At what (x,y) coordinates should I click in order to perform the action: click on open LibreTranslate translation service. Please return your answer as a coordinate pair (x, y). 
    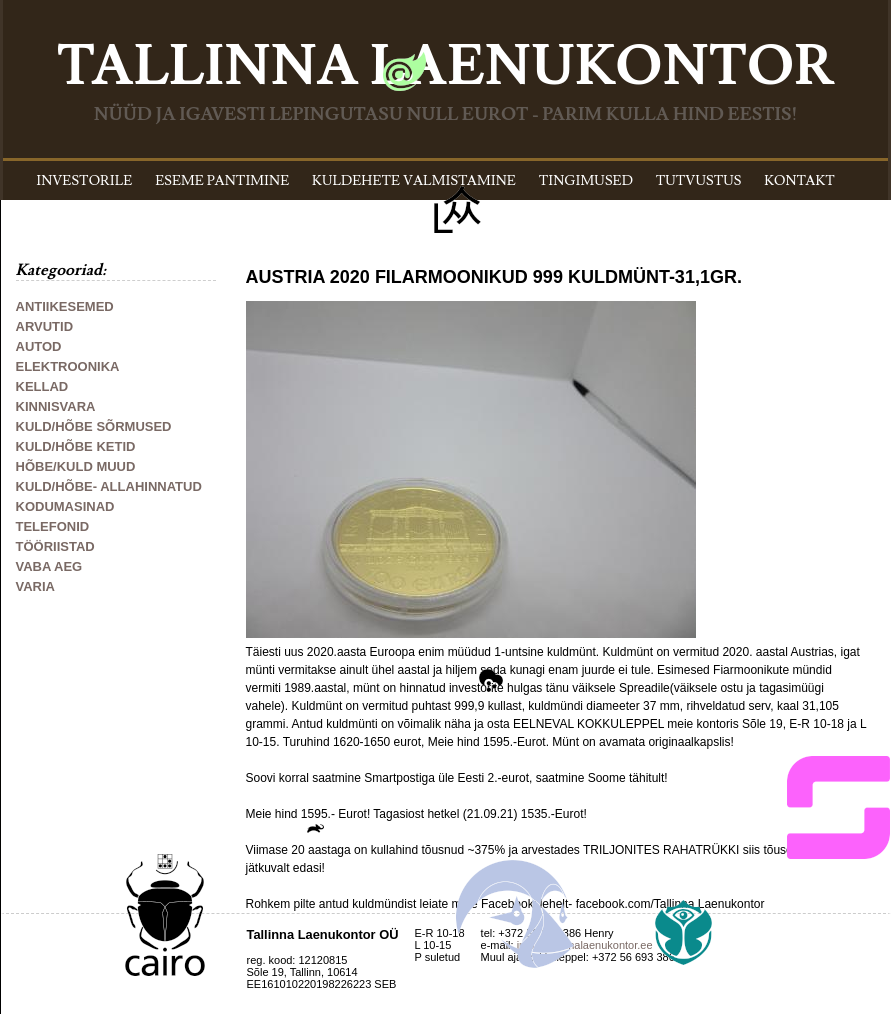
    Looking at the image, I should click on (457, 209).